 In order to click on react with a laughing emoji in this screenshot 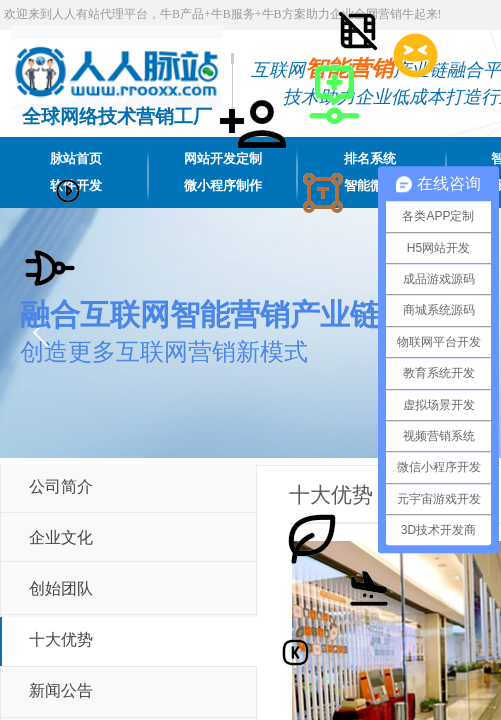, I will do `click(415, 55)`.